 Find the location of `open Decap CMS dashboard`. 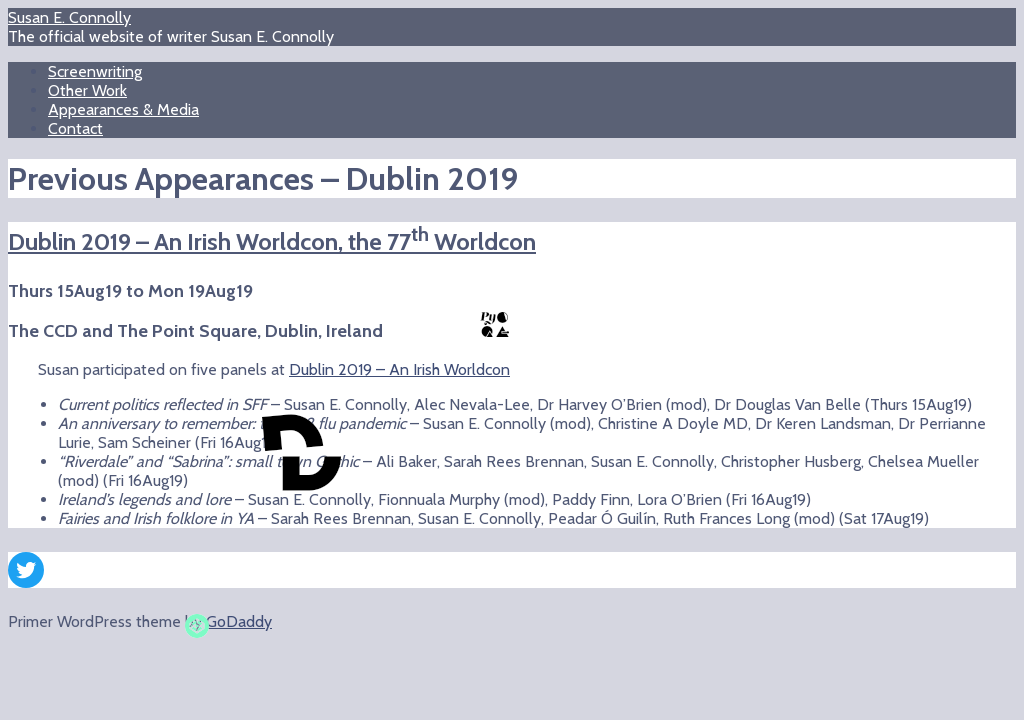

open Decap CMS dashboard is located at coordinates (301, 452).